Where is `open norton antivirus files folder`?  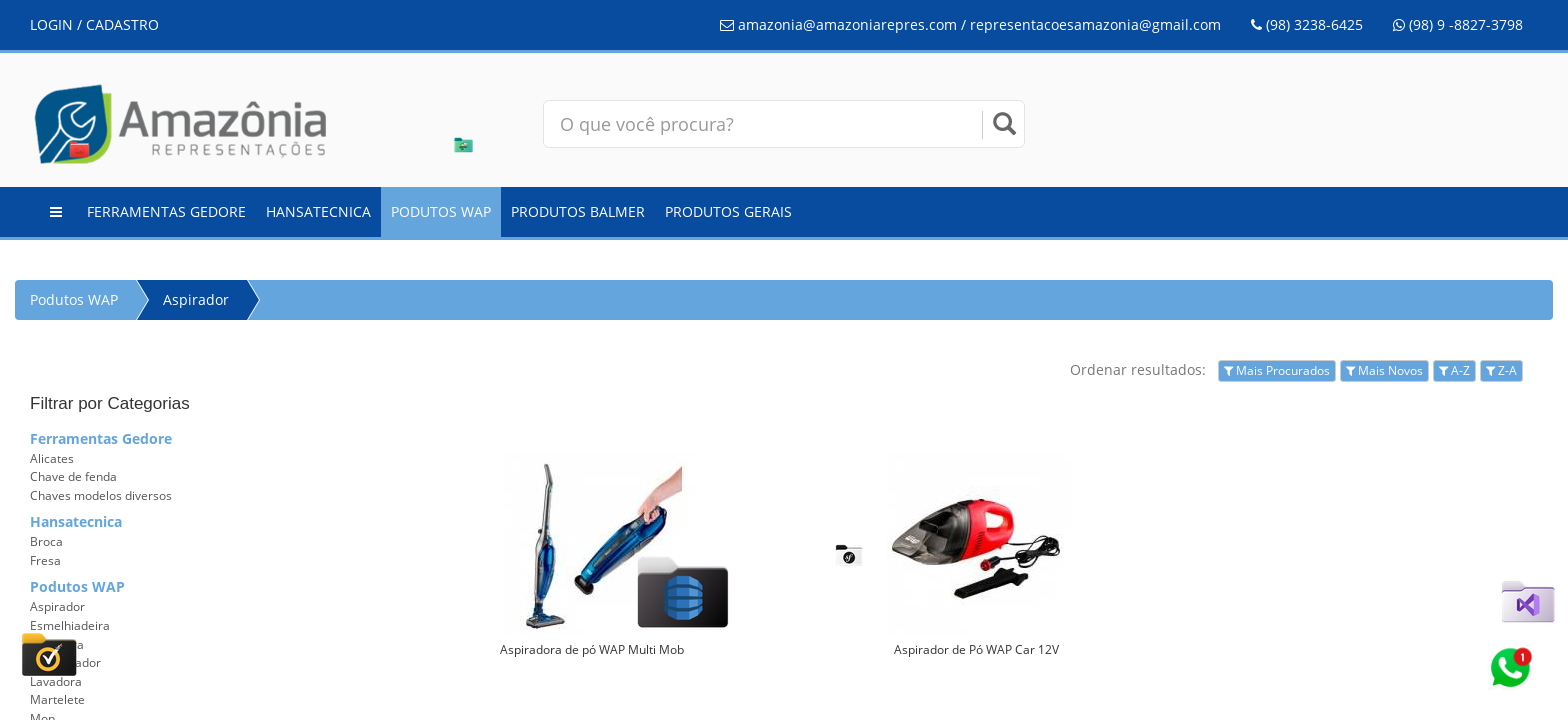 open norton antivirus files folder is located at coordinates (49, 656).